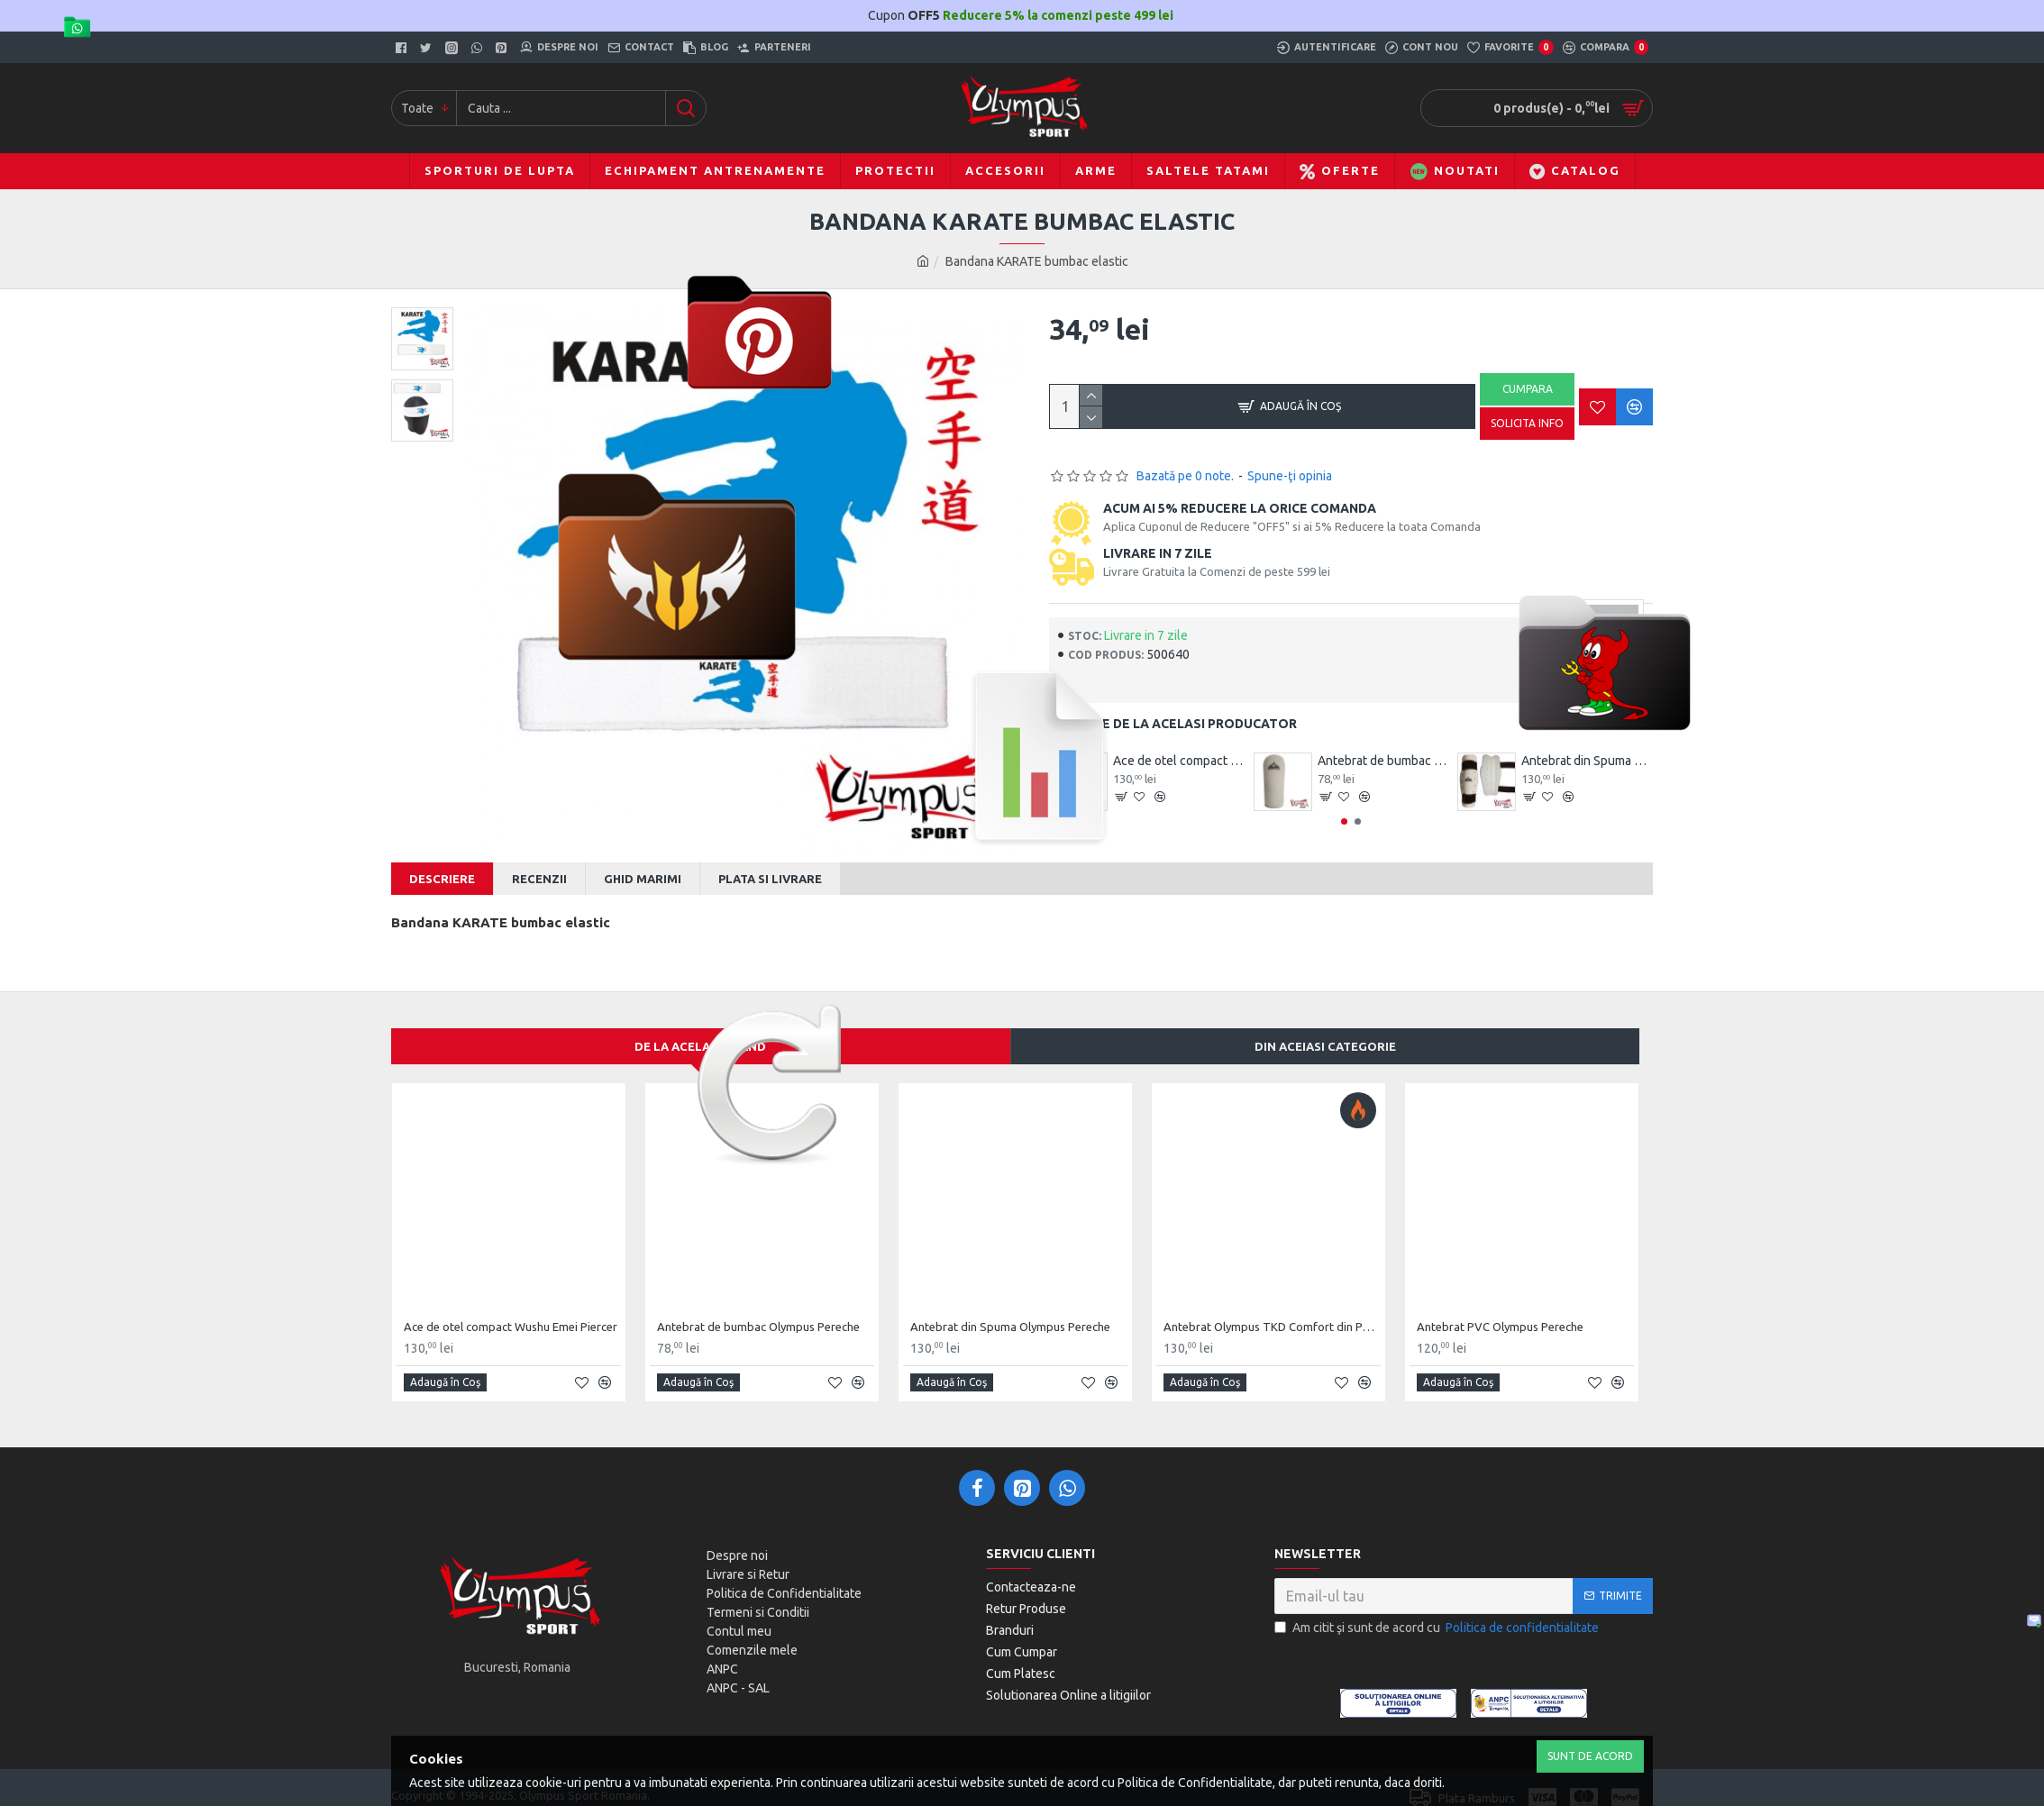 This screenshot has height=1806, width=2044. I want to click on open pinterest downloads folder, so click(759, 336).